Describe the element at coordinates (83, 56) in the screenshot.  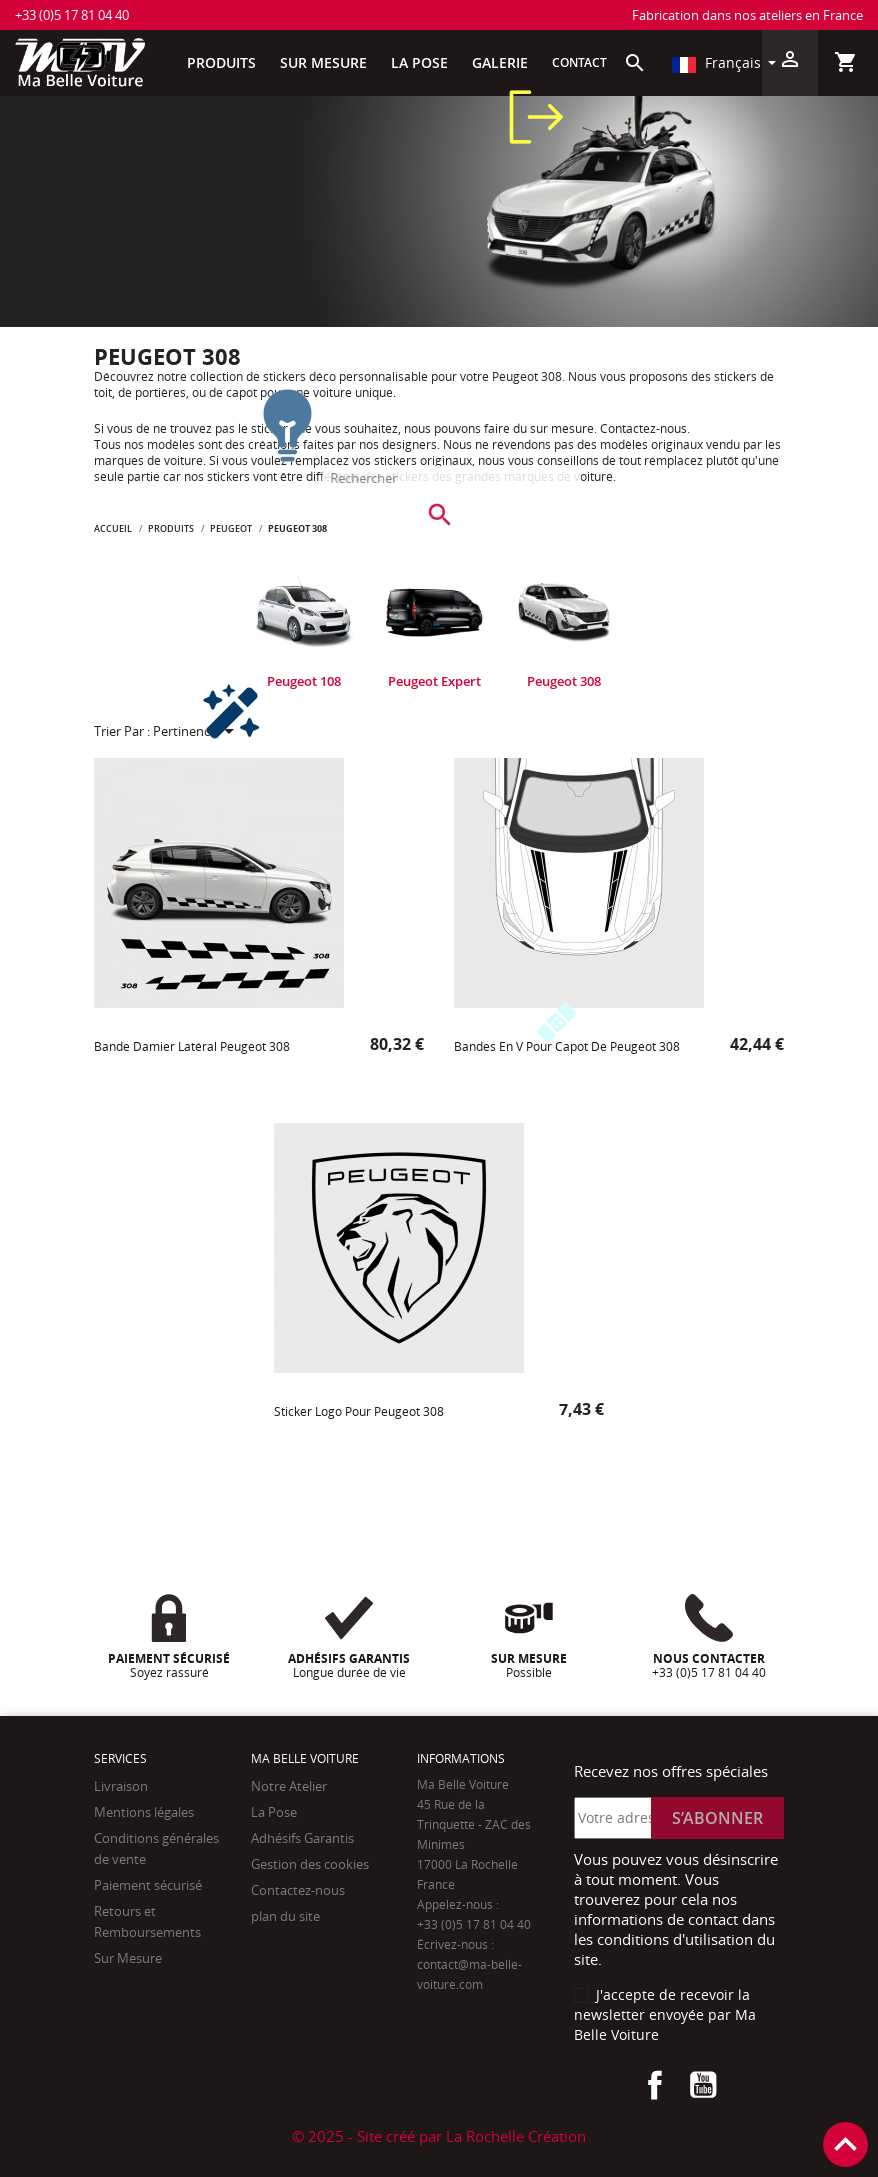
I see `indicates device is currently charging` at that location.